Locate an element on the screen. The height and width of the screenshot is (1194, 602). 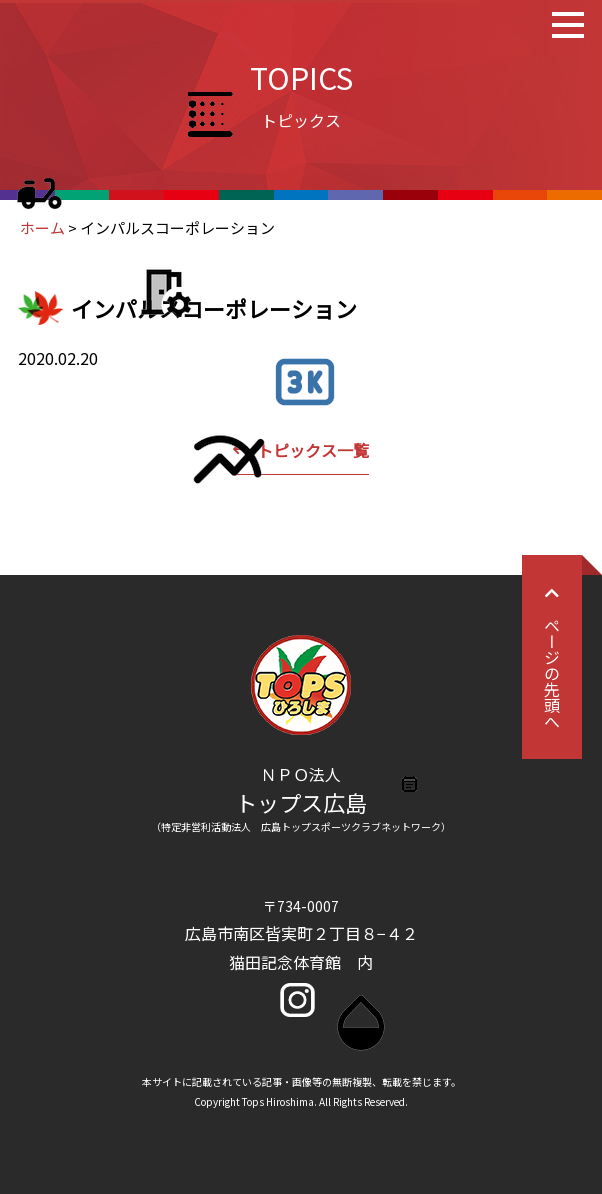
indicates 3K video resolution quality is located at coordinates (305, 382).